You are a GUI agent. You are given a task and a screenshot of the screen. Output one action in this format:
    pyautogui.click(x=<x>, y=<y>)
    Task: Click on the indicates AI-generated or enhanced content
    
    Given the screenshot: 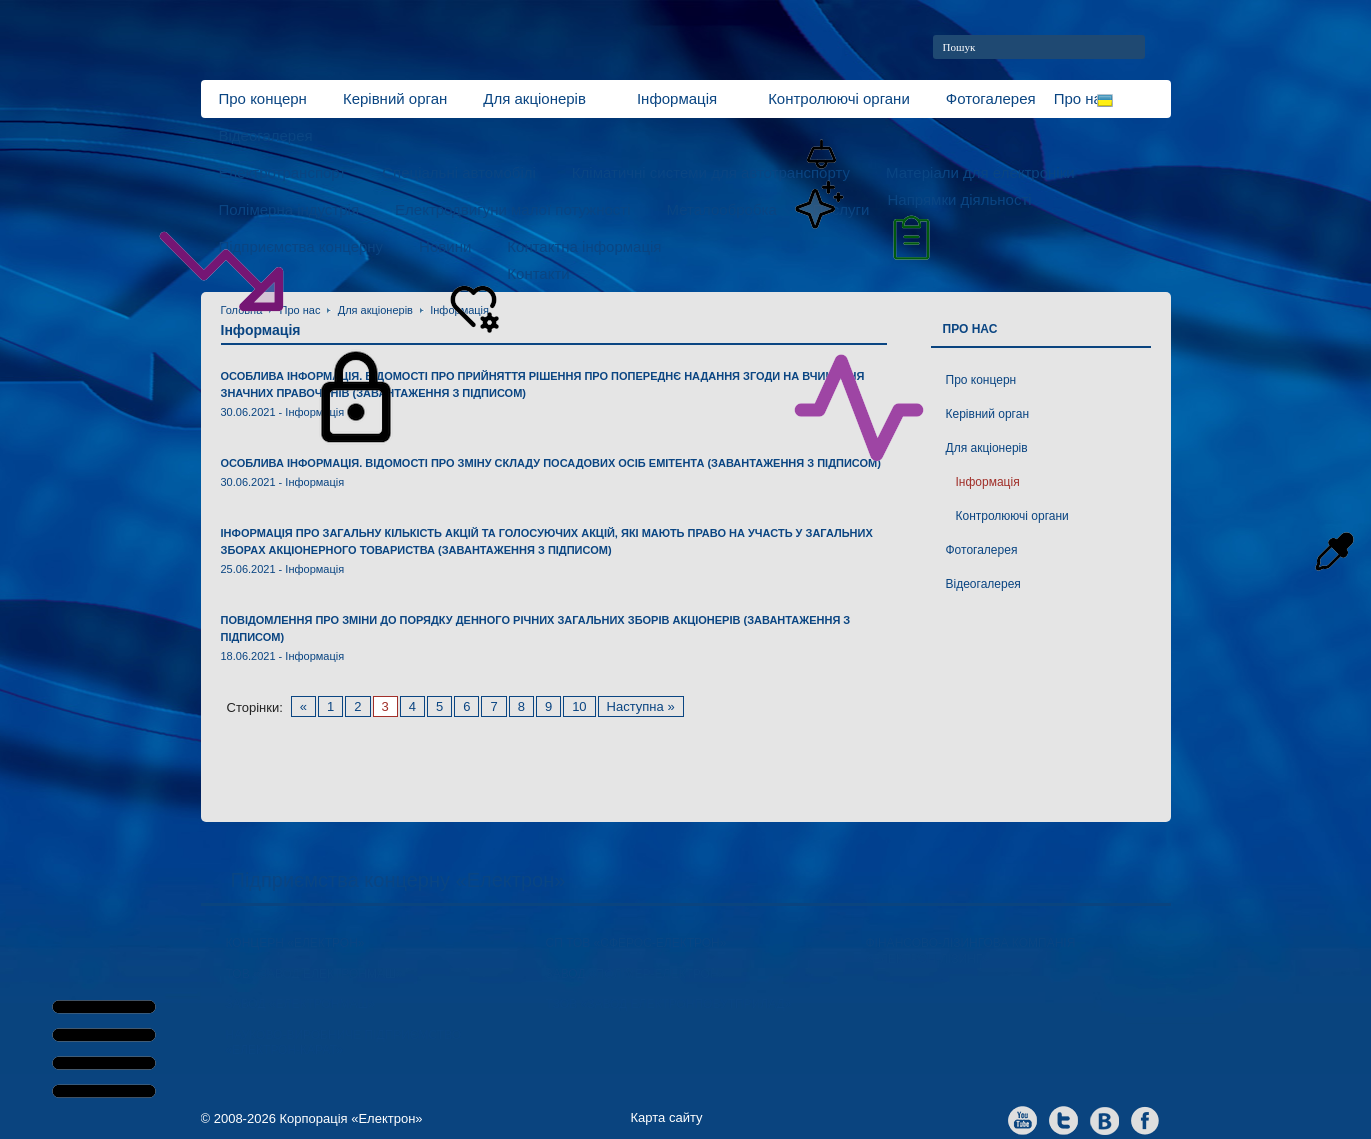 What is the action you would take?
    pyautogui.click(x=818, y=205)
    